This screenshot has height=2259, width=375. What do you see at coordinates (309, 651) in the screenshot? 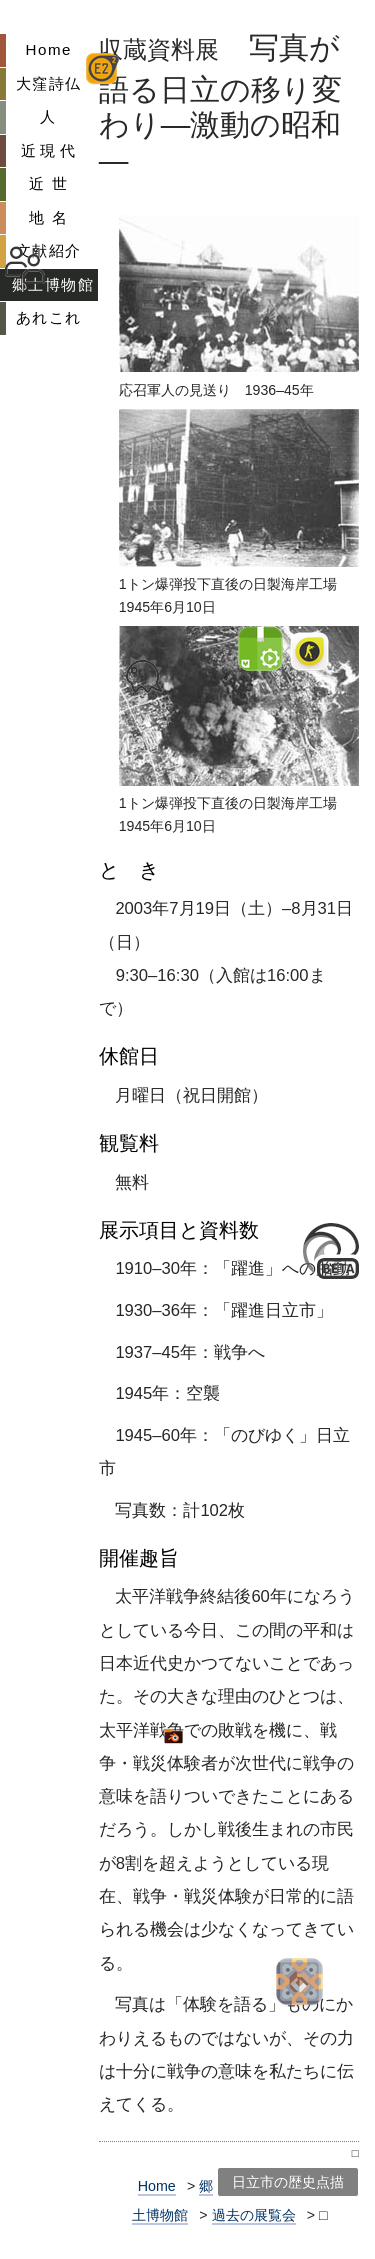
I see `launch counter-strike: condition zero` at bounding box center [309, 651].